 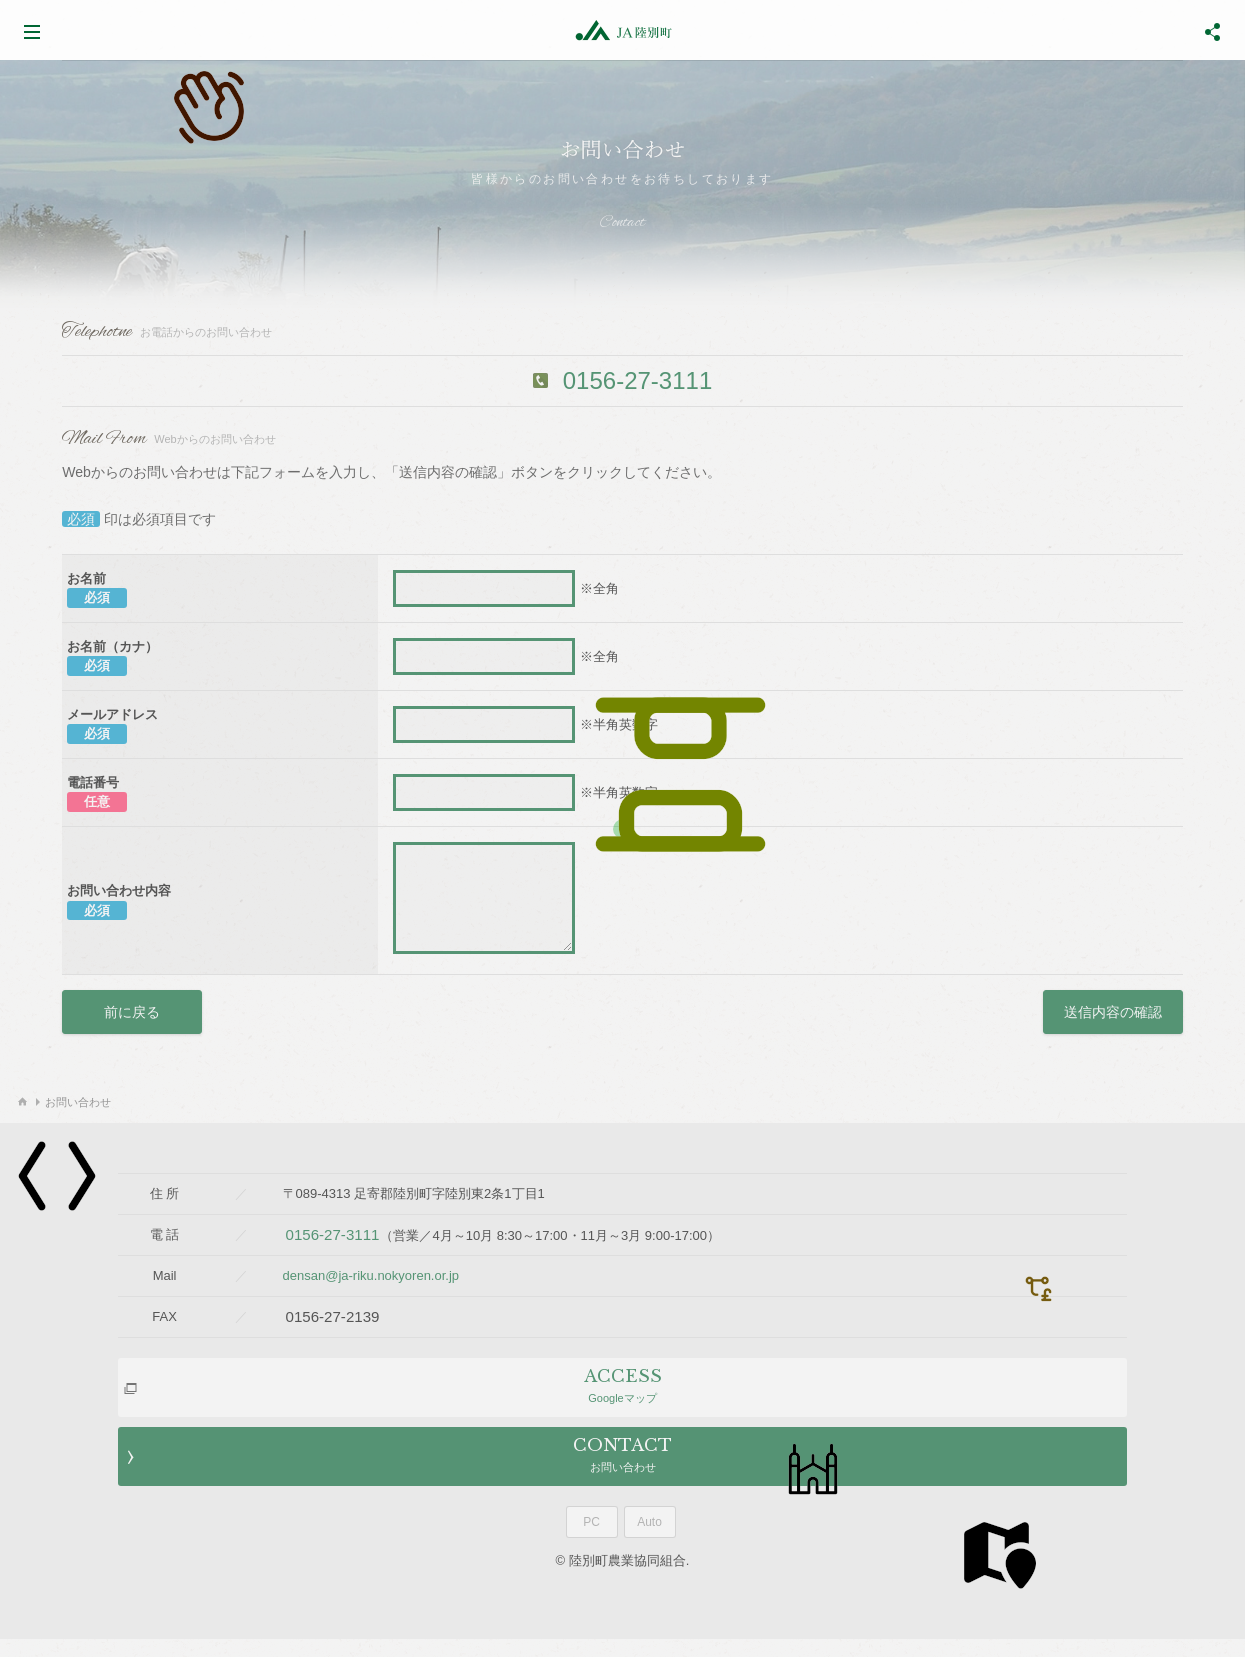 I want to click on transfer funds in pounds sterling, so click(x=1038, y=1289).